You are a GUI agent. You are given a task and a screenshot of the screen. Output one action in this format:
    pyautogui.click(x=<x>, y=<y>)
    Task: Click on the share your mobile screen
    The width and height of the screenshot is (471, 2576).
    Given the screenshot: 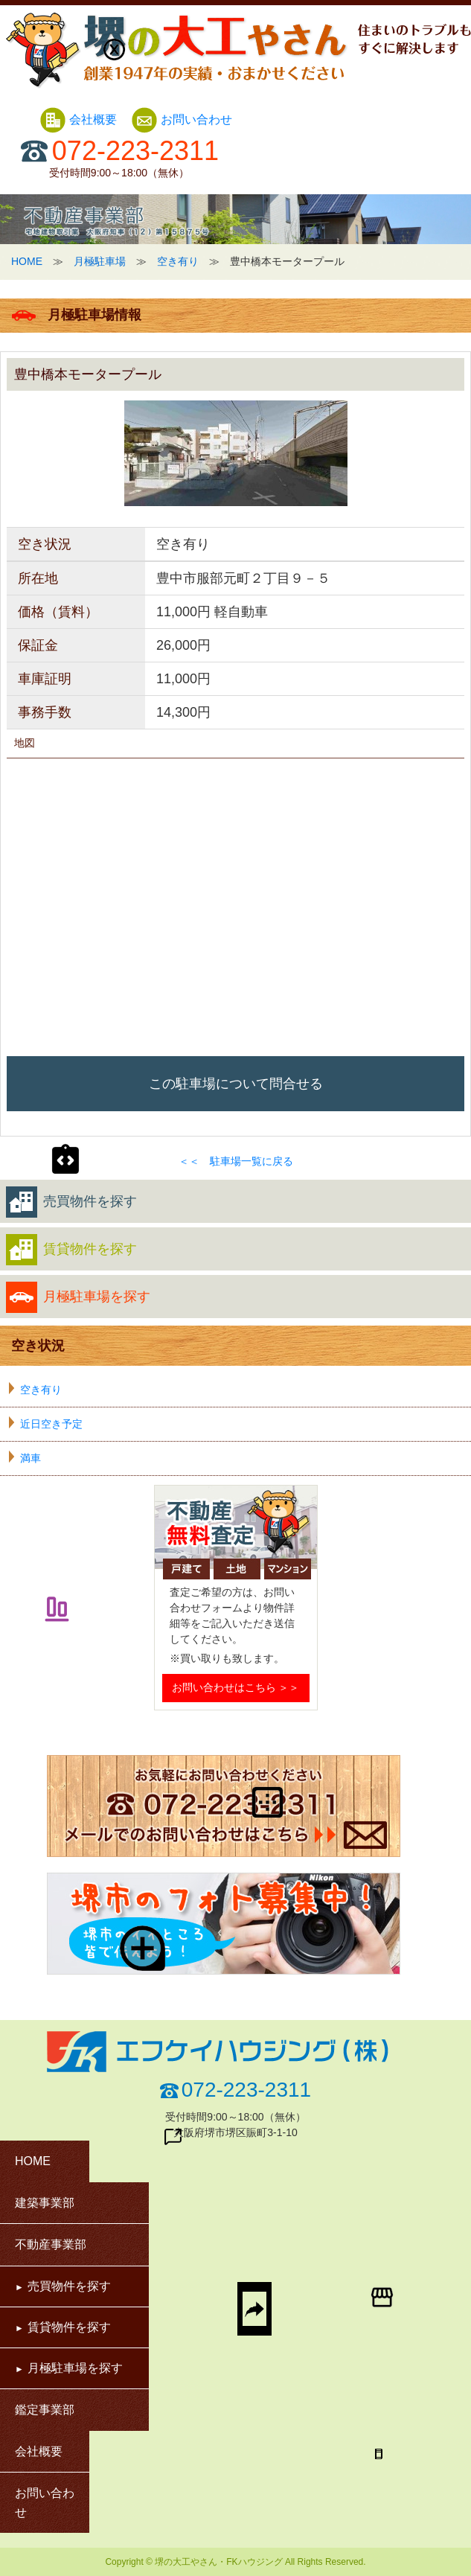 What is the action you would take?
    pyautogui.click(x=254, y=2309)
    